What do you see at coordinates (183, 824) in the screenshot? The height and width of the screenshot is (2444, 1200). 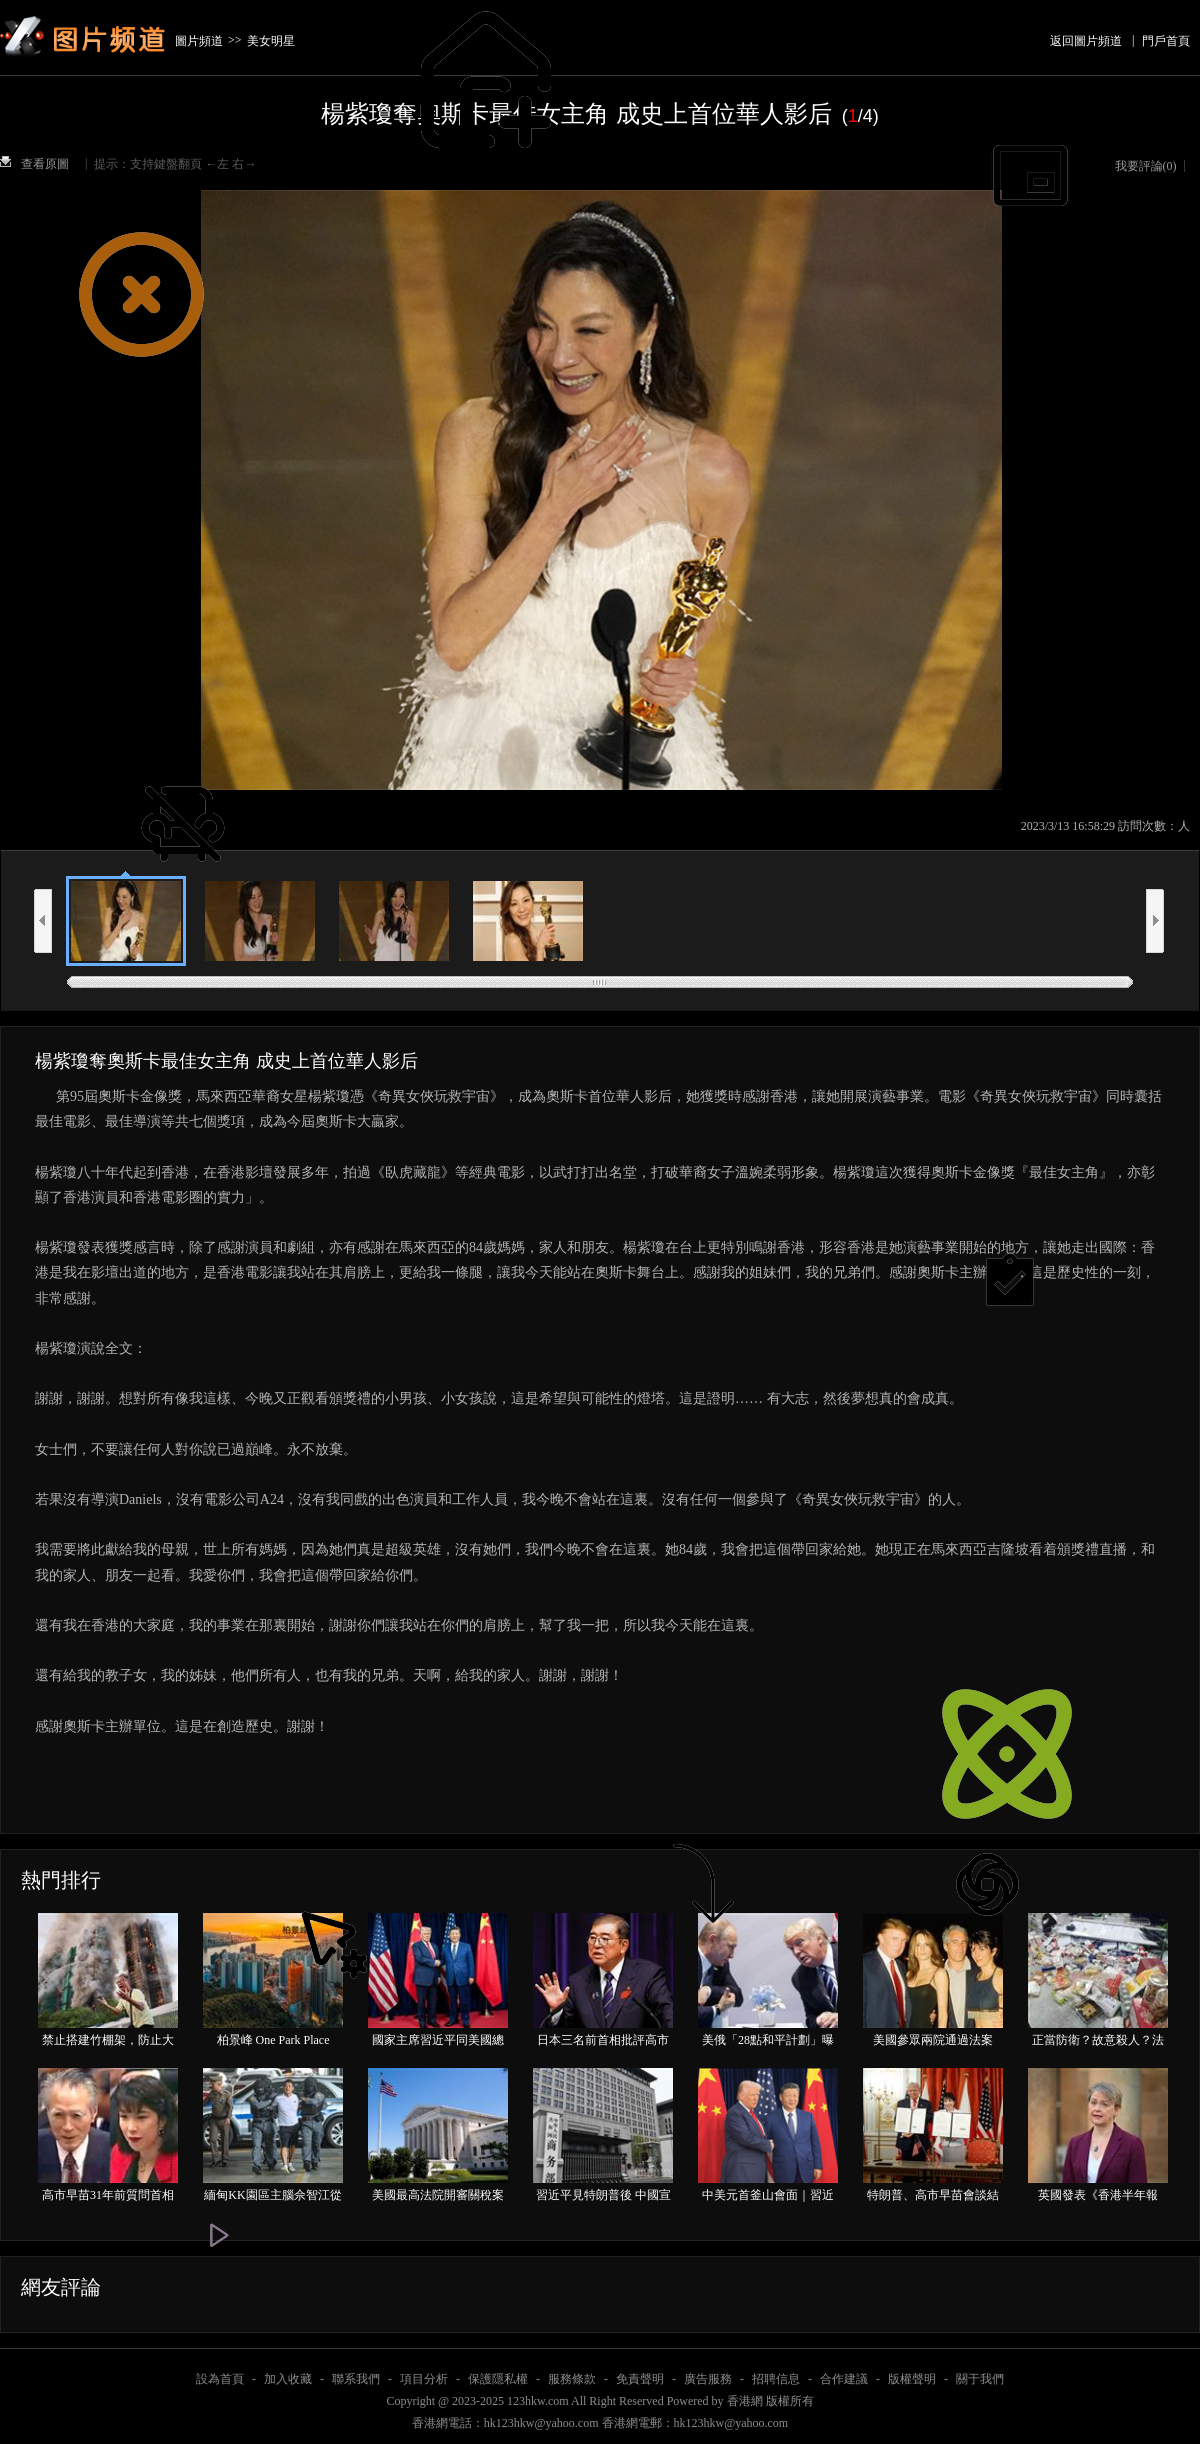 I see `seating unavailable or disabled` at bounding box center [183, 824].